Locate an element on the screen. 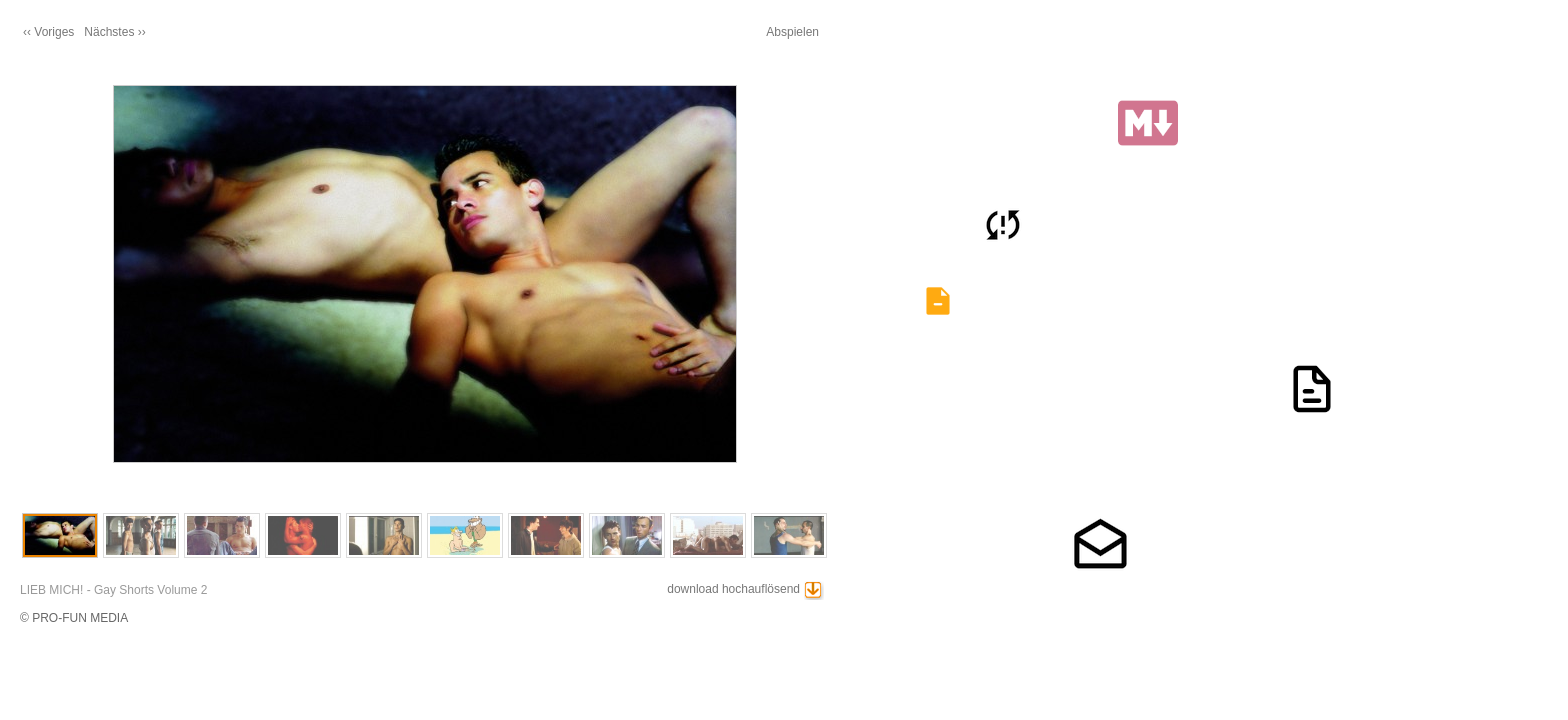  view document or text file is located at coordinates (1312, 389).